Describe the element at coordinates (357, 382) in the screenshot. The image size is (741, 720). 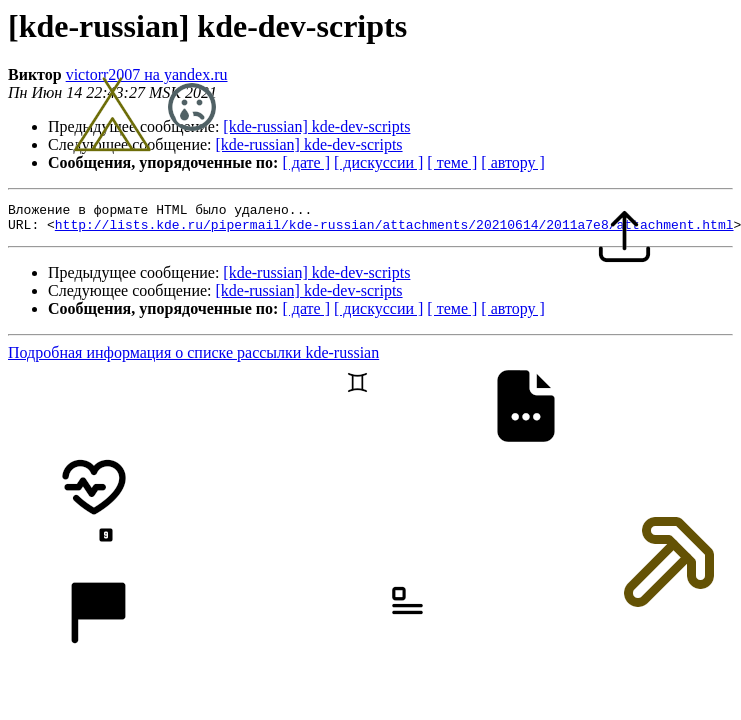
I see `gemini zodiac sign symbol` at that location.